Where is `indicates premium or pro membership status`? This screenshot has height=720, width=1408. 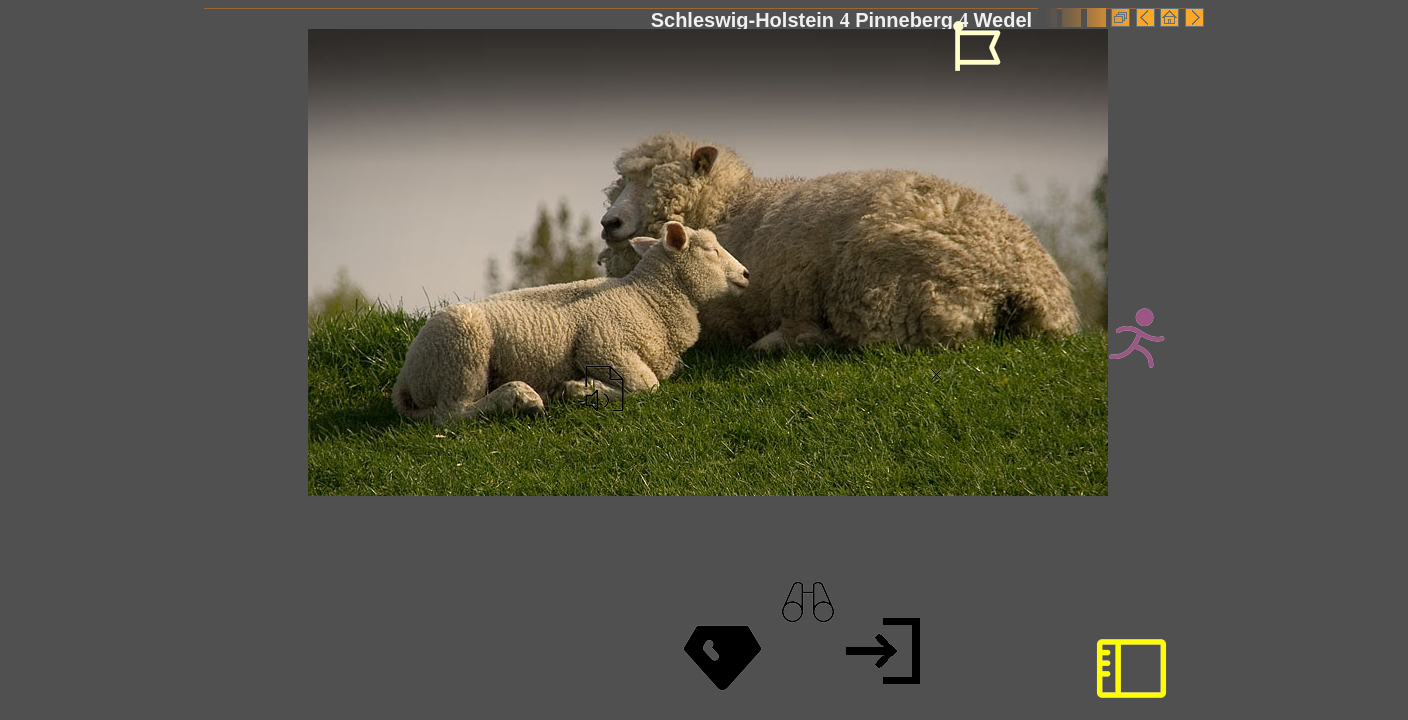 indicates premium or pro membership status is located at coordinates (722, 656).